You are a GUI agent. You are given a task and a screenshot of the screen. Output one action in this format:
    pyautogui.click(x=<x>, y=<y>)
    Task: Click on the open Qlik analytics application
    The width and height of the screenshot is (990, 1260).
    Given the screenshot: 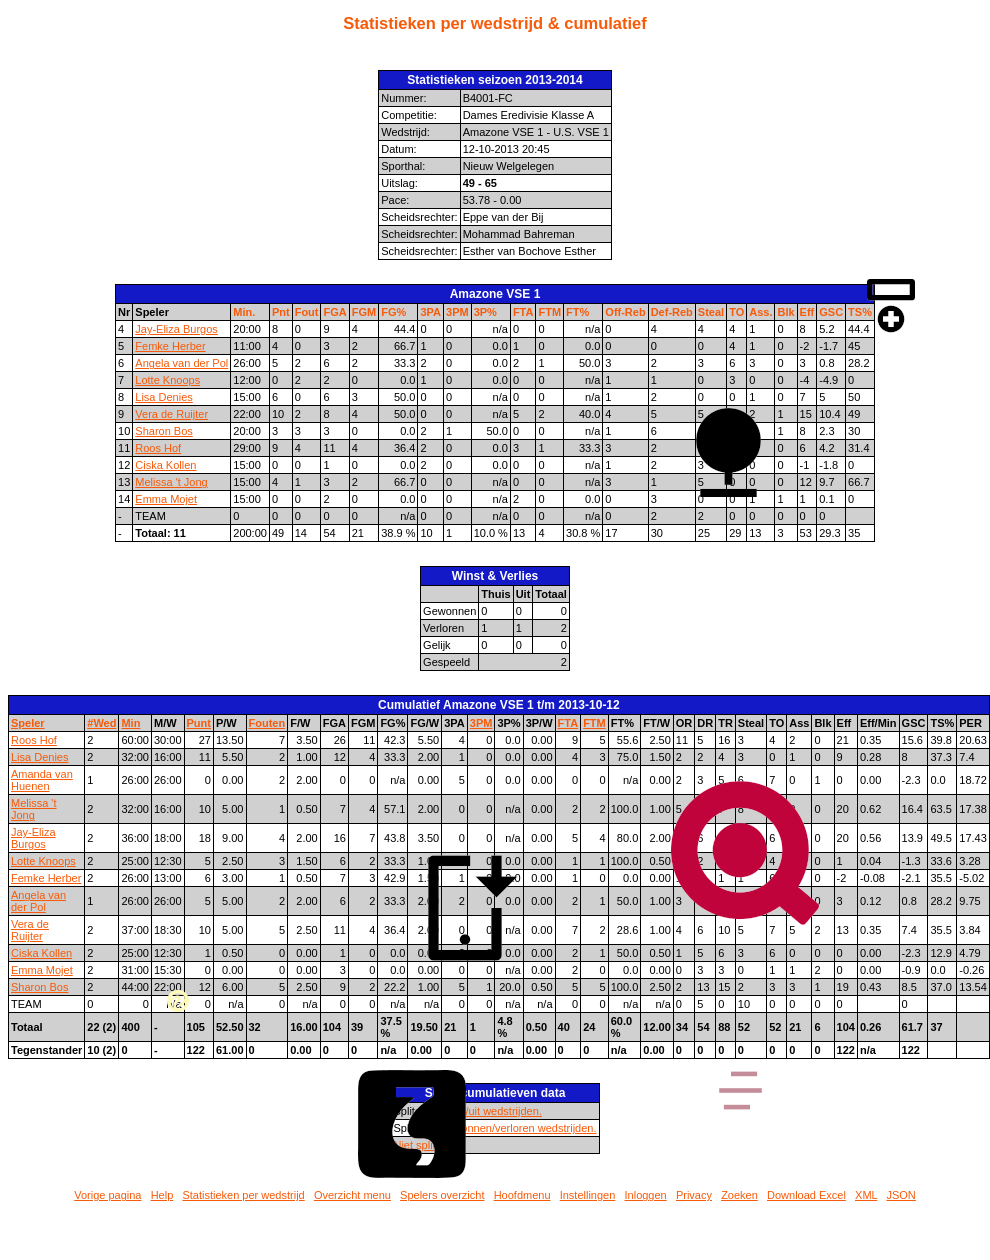 What is the action you would take?
    pyautogui.click(x=745, y=853)
    